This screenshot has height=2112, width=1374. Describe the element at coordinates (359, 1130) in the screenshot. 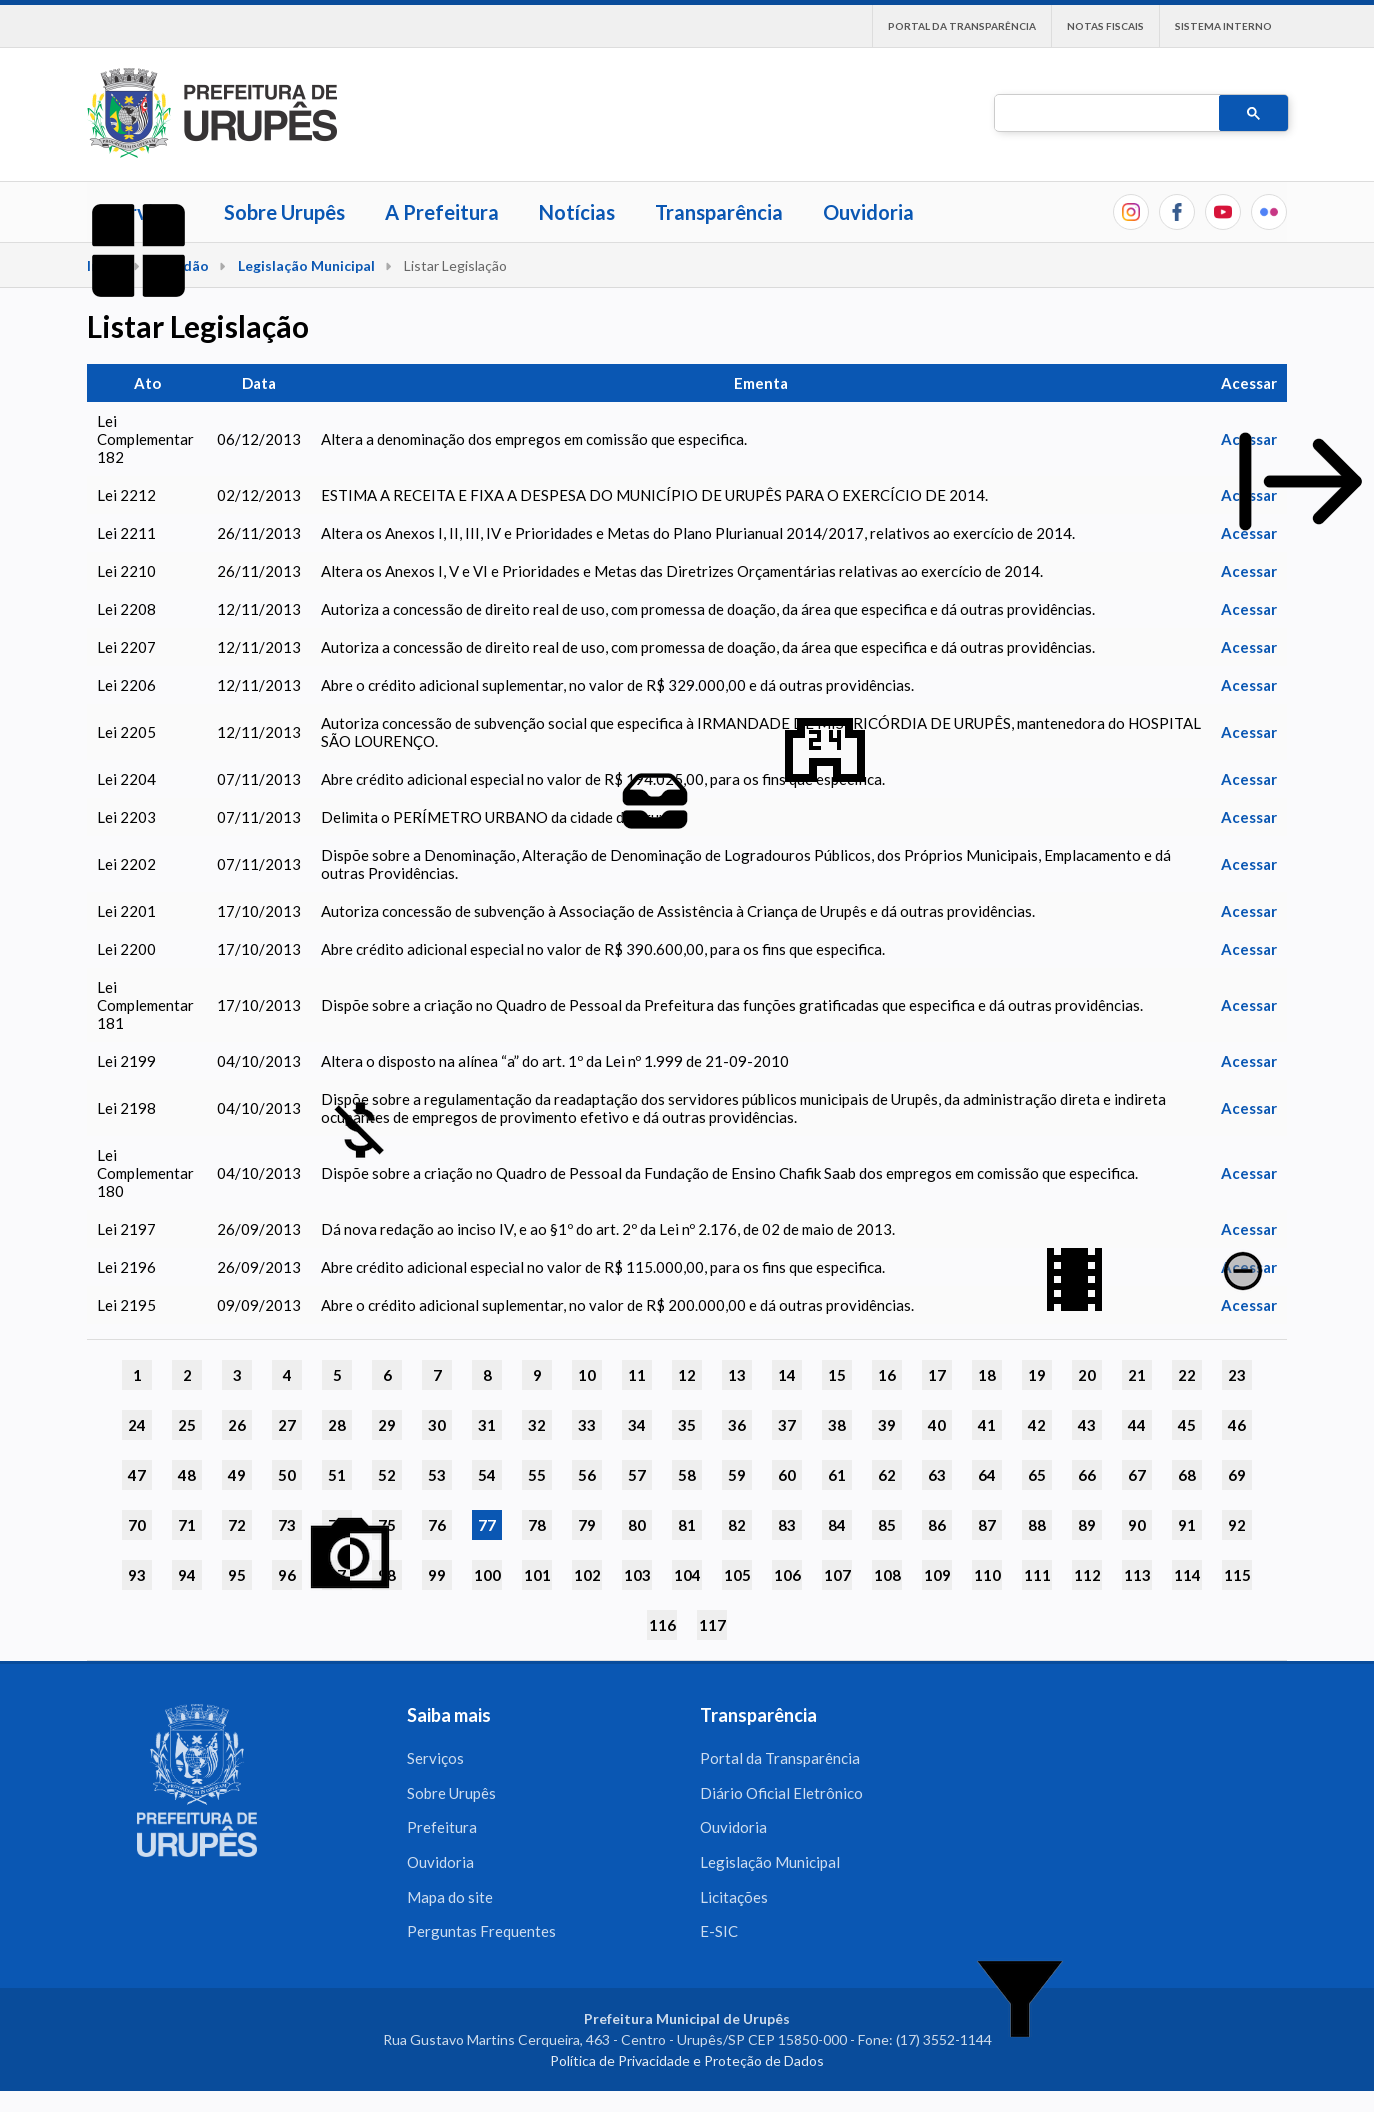

I see `indicates no cost or free item` at that location.